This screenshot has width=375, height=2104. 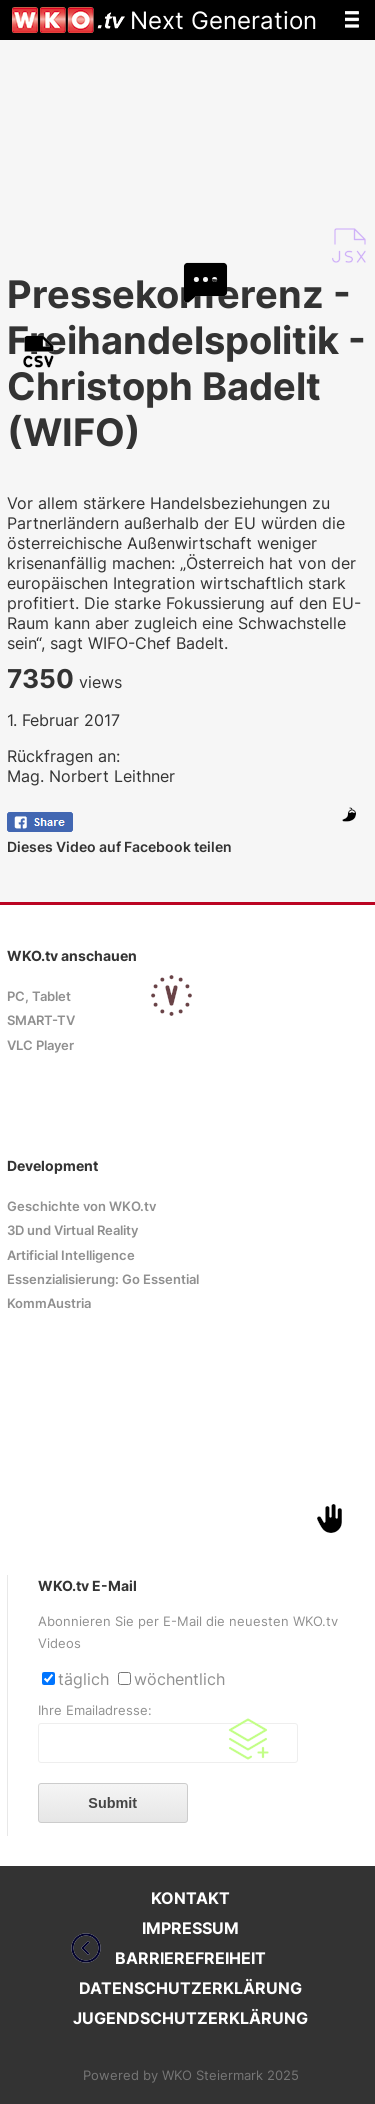 What do you see at coordinates (205, 279) in the screenshot?
I see `open chat or messaging` at bounding box center [205, 279].